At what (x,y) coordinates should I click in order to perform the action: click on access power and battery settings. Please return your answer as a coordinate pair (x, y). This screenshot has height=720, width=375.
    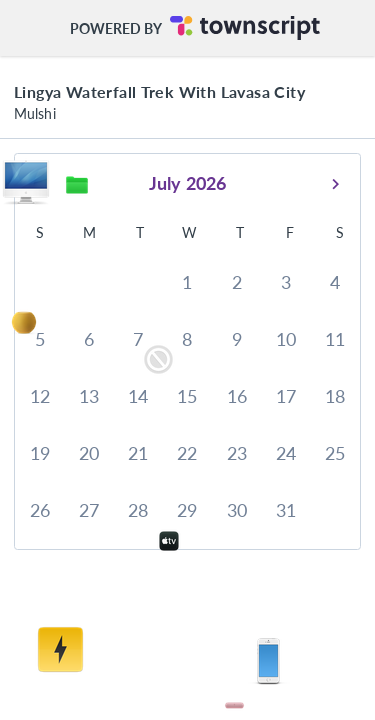
    Looking at the image, I should click on (60, 649).